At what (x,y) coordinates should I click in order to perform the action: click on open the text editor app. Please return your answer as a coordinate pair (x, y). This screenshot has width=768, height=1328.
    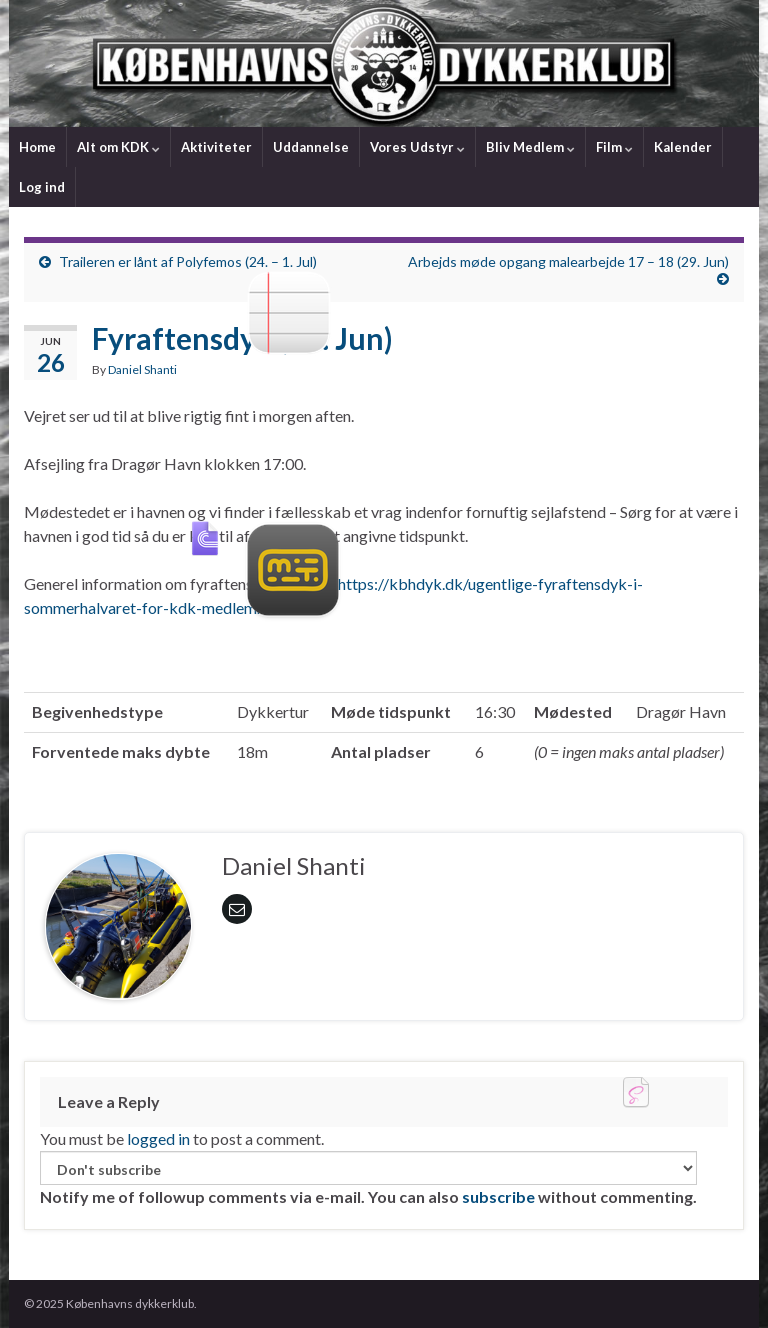
    Looking at the image, I should click on (289, 313).